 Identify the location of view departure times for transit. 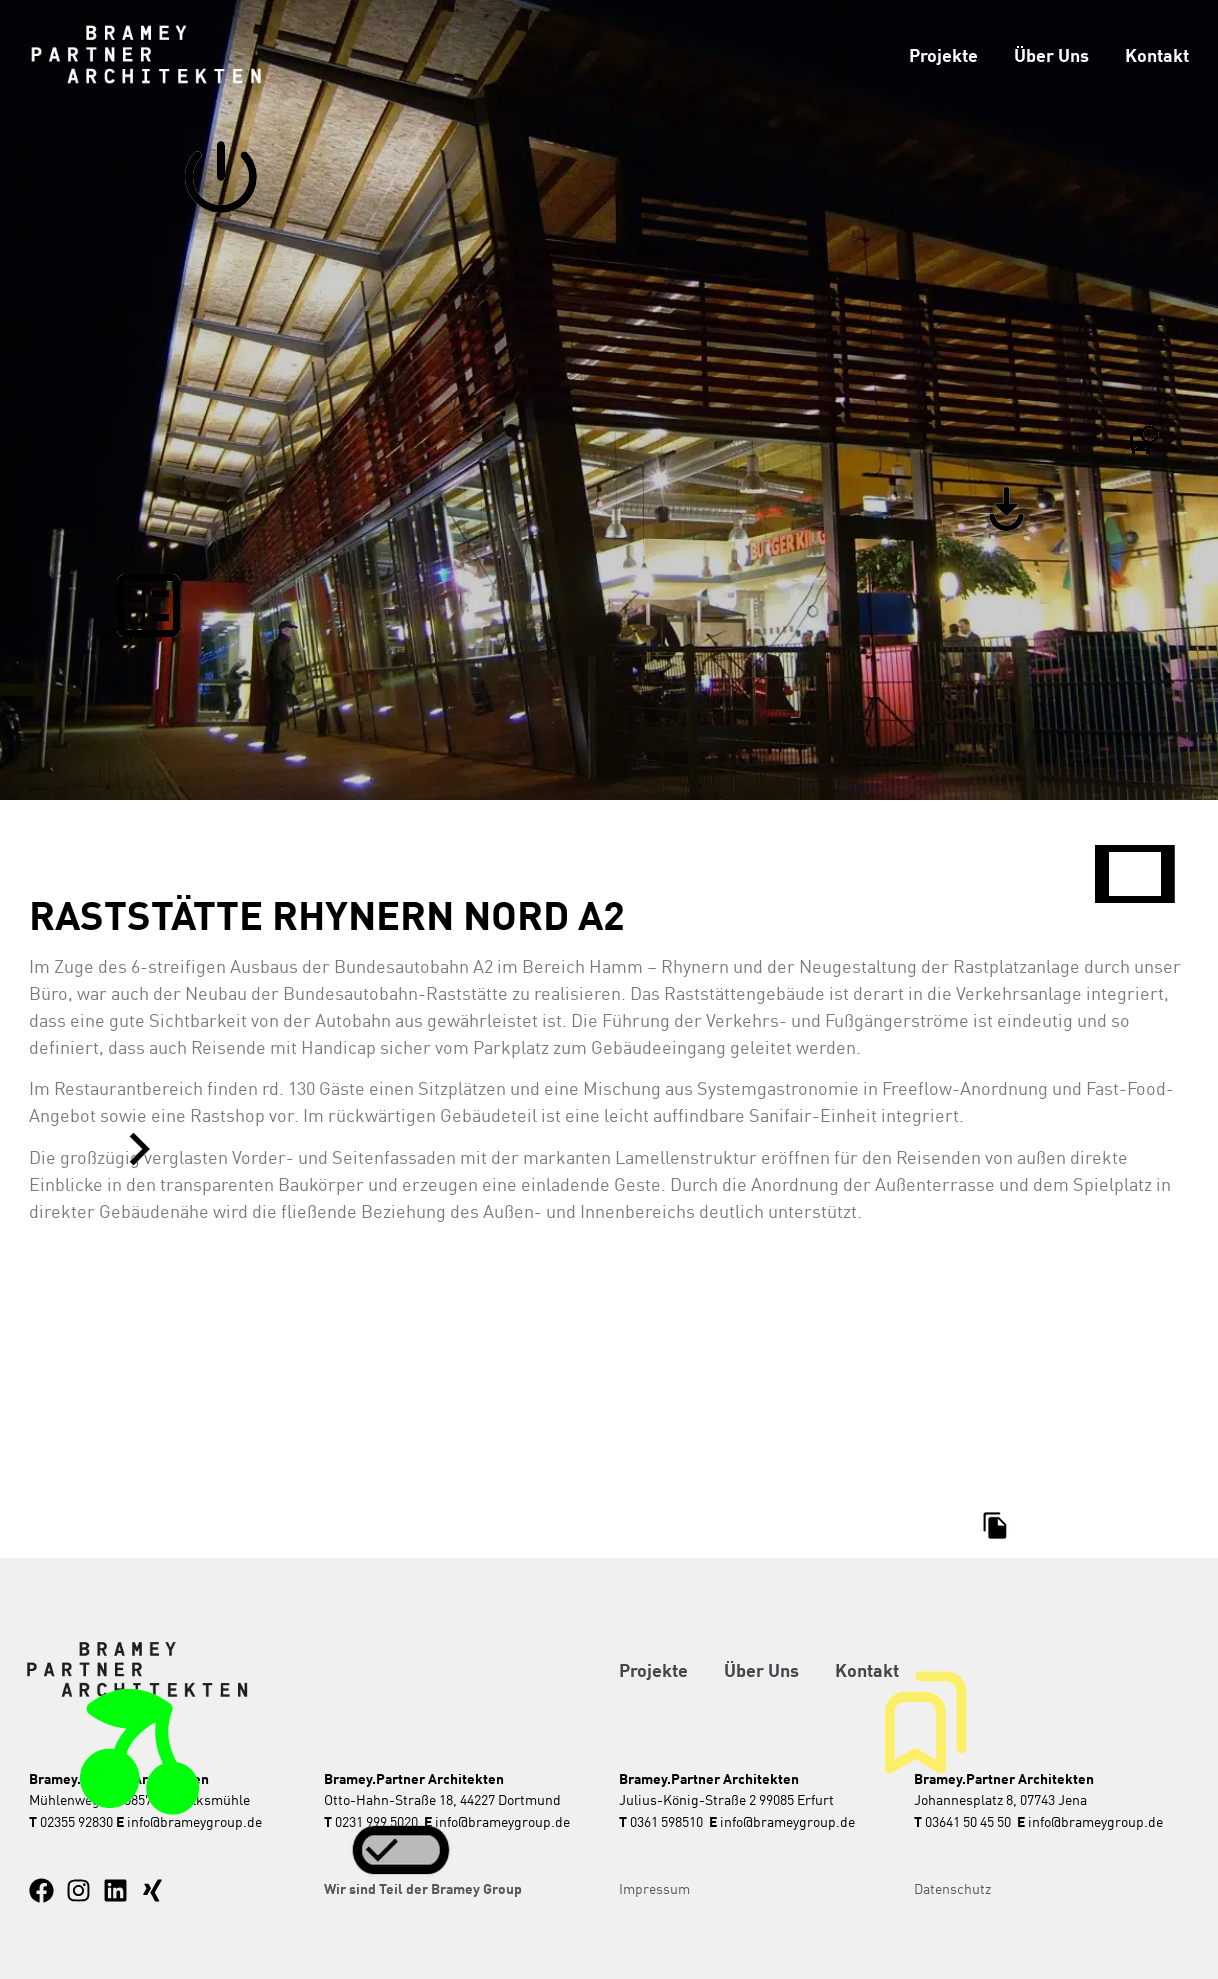
(1144, 439).